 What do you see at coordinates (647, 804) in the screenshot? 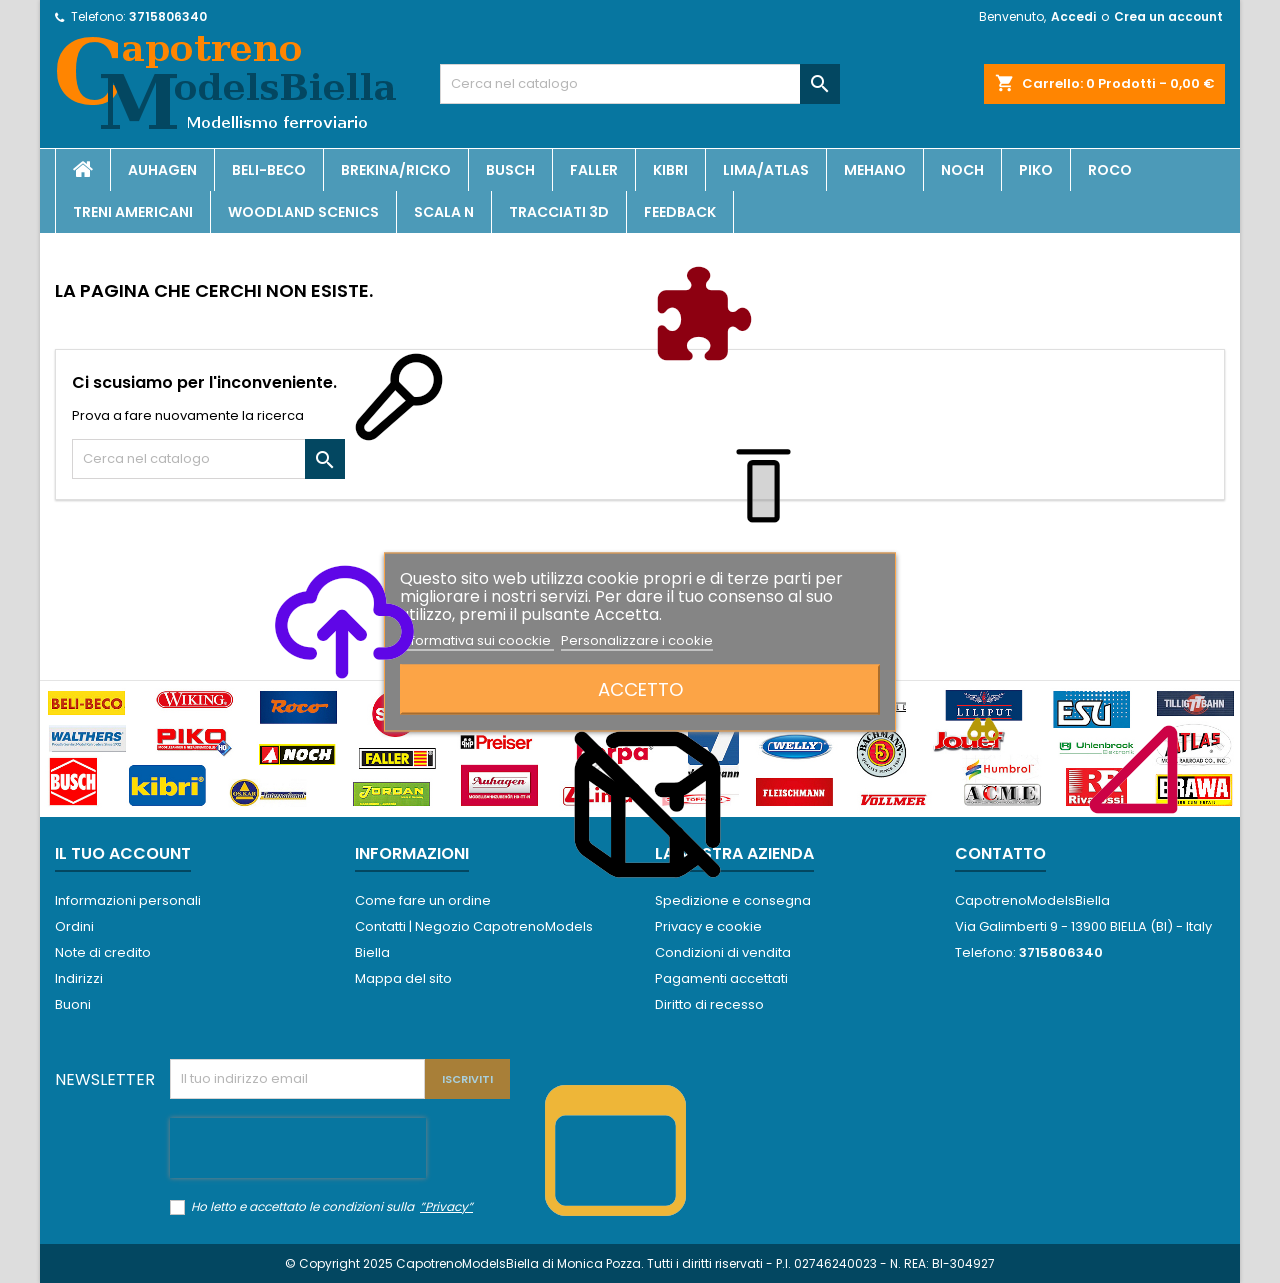
I see `disable 3D object view` at bounding box center [647, 804].